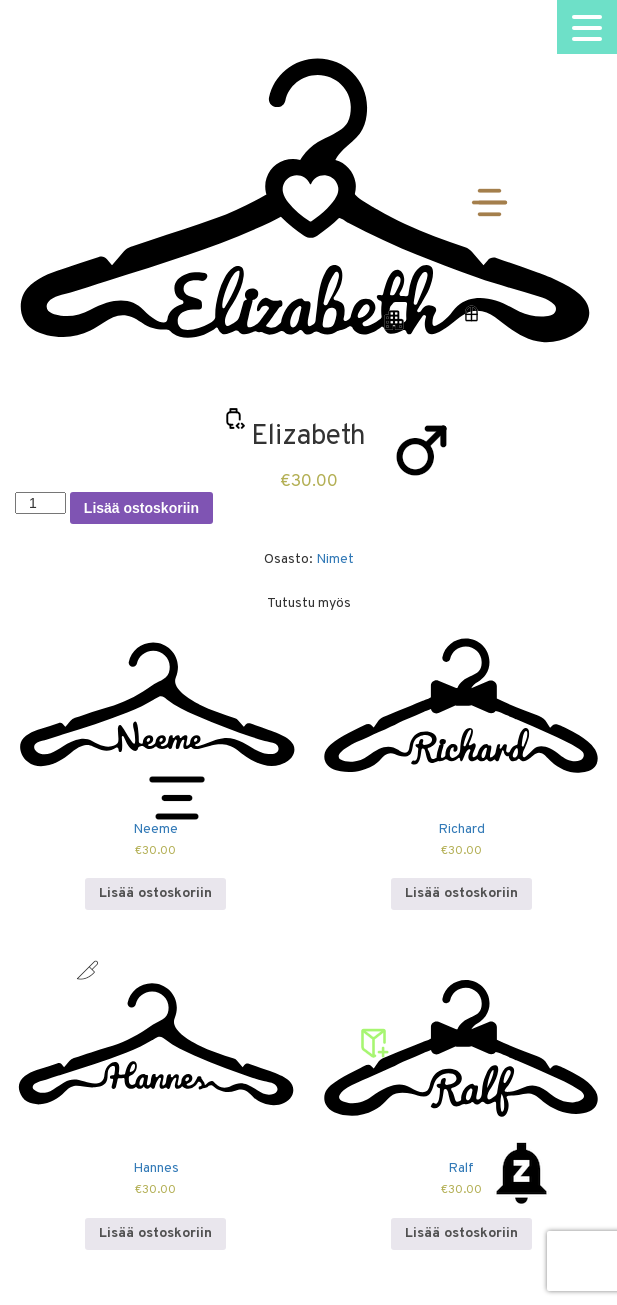 This screenshot has height=1305, width=617. What do you see at coordinates (471, 313) in the screenshot?
I see `open a new window` at bounding box center [471, 313].